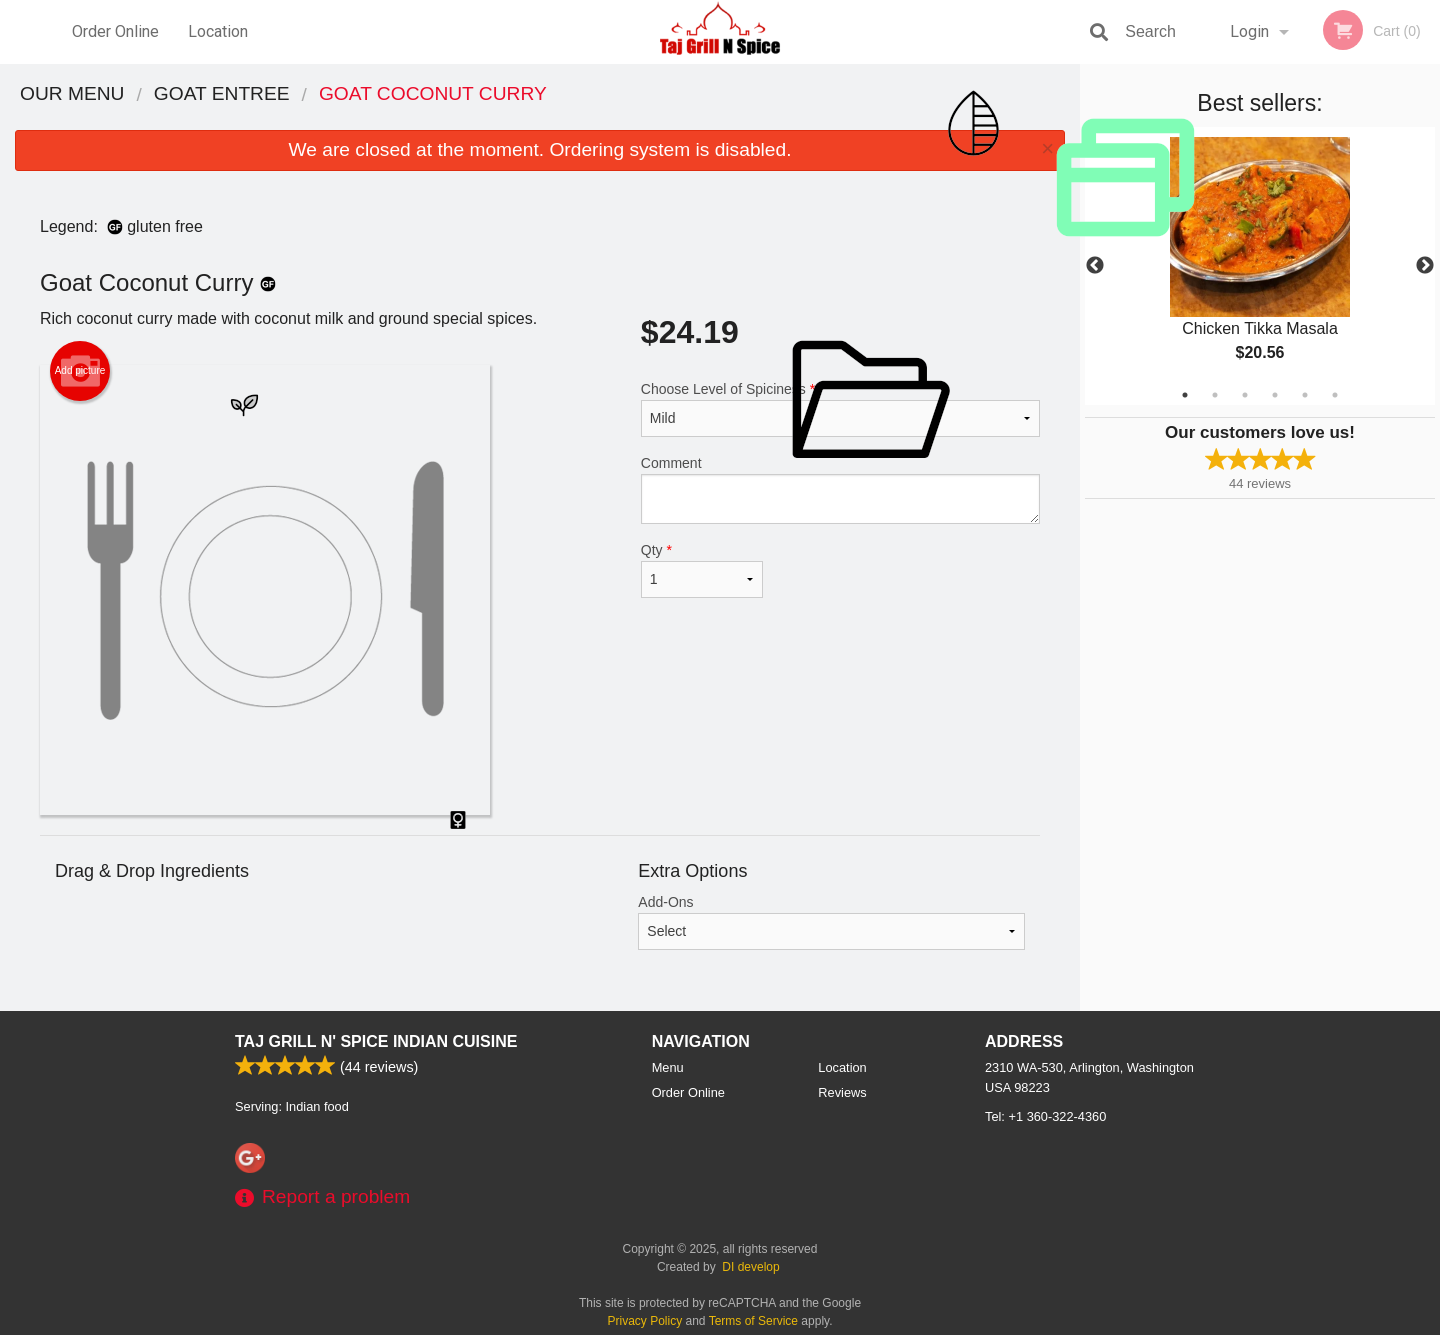 This screenshot has height=1335, width=1440. What do you see at coordinates (1125, 177) in the screenshot?
I see `view open browser windows` at bounding box center [1125, 177].